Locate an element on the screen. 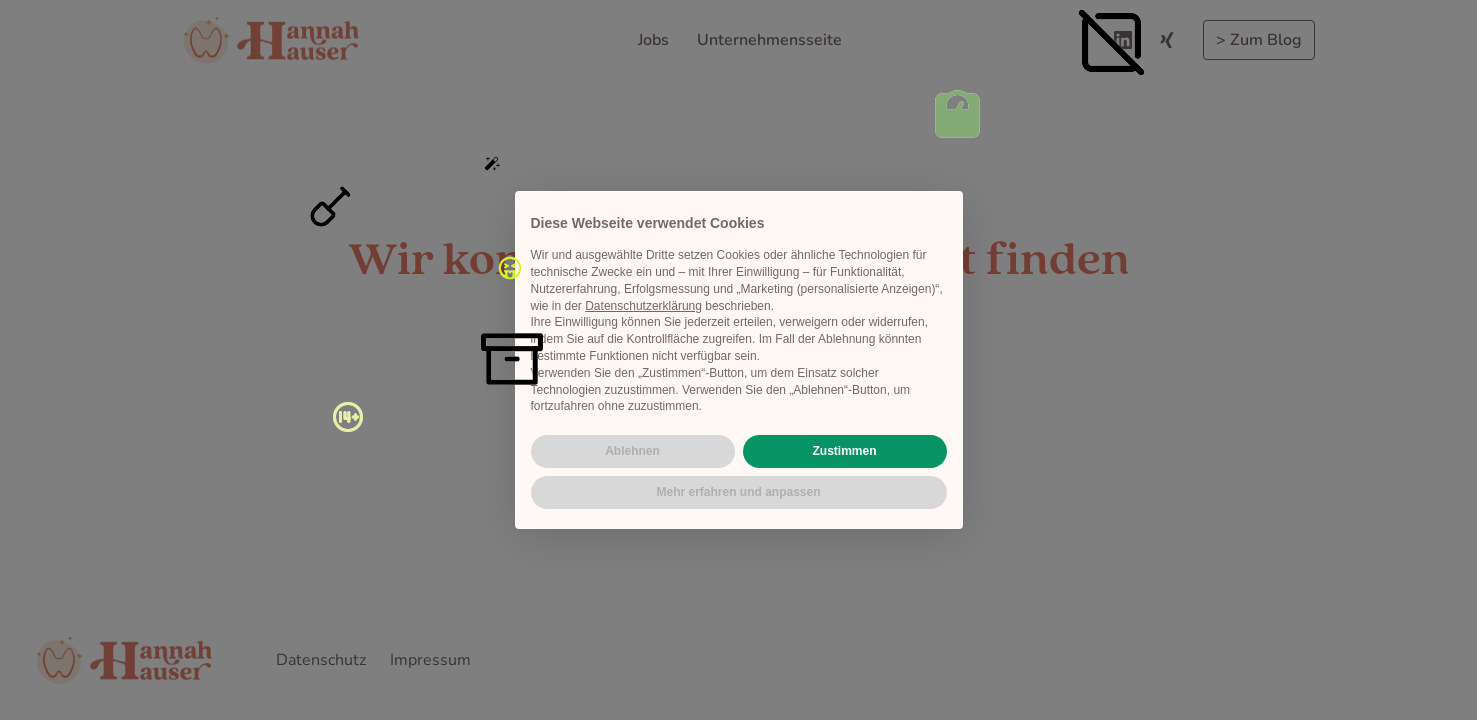 The image size is (1477, 720). apply automatic enhancements or effects is located at coordinates (491, 163).